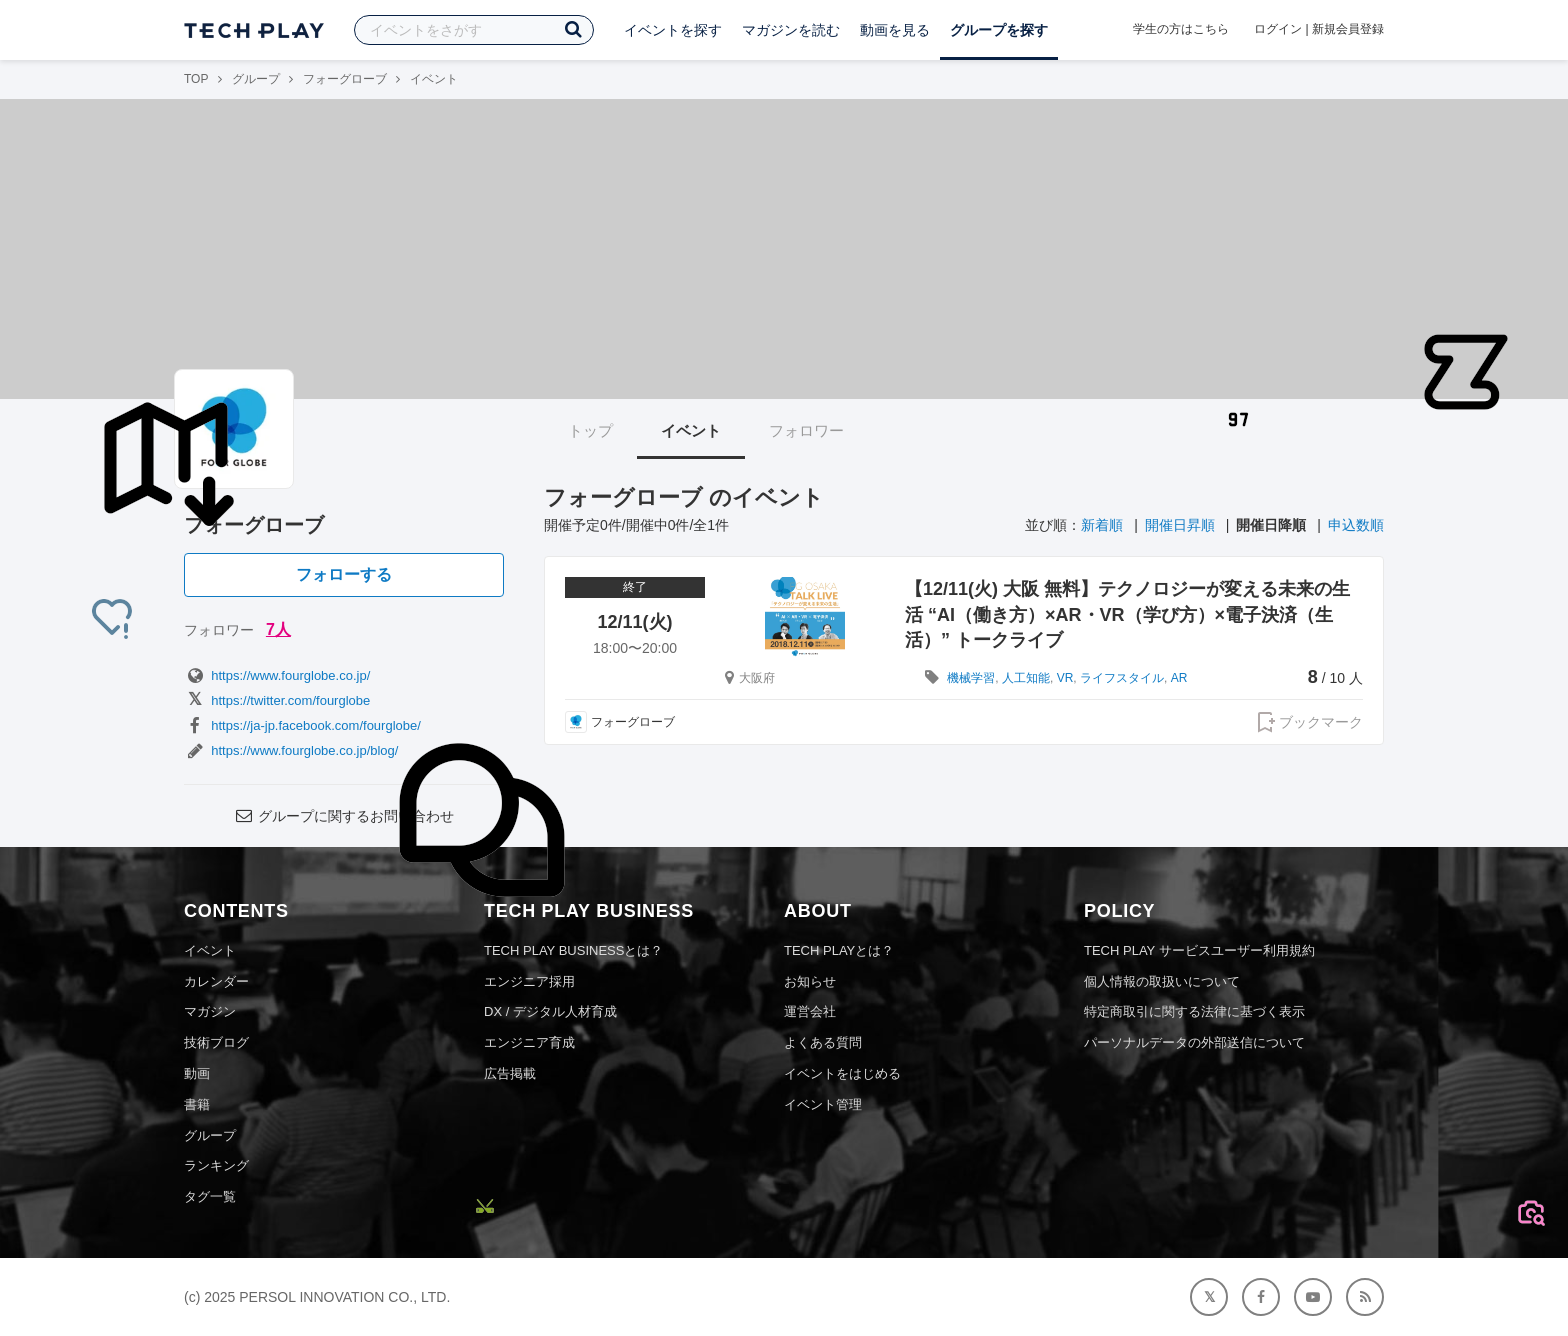 This screenshot has width=1568, height=1336. Describe the element at coordinates (166, 458) in the screenshot. I see `download map for offline use` at that location.